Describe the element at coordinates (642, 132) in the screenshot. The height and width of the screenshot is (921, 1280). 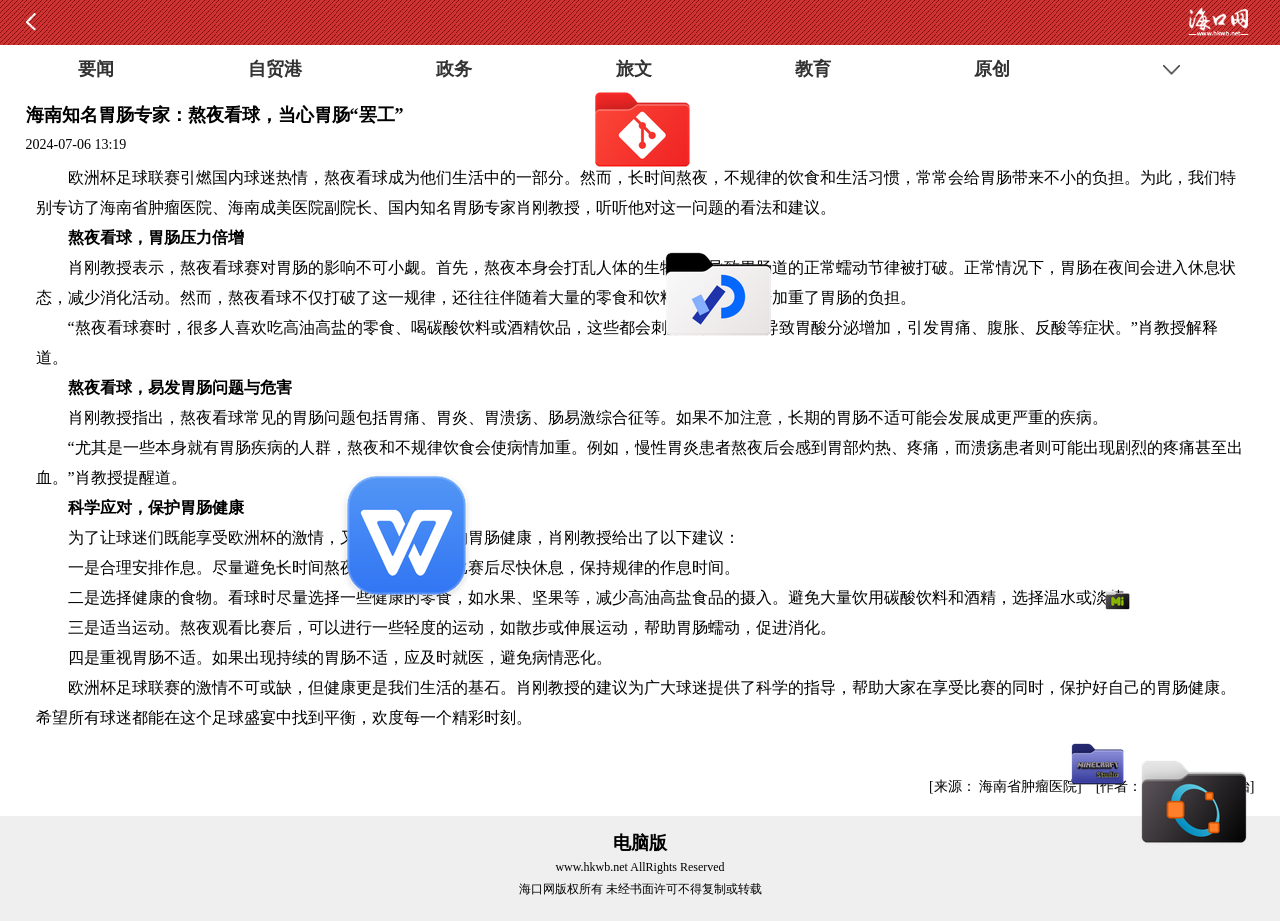
I see `open git repository folder` at that location.